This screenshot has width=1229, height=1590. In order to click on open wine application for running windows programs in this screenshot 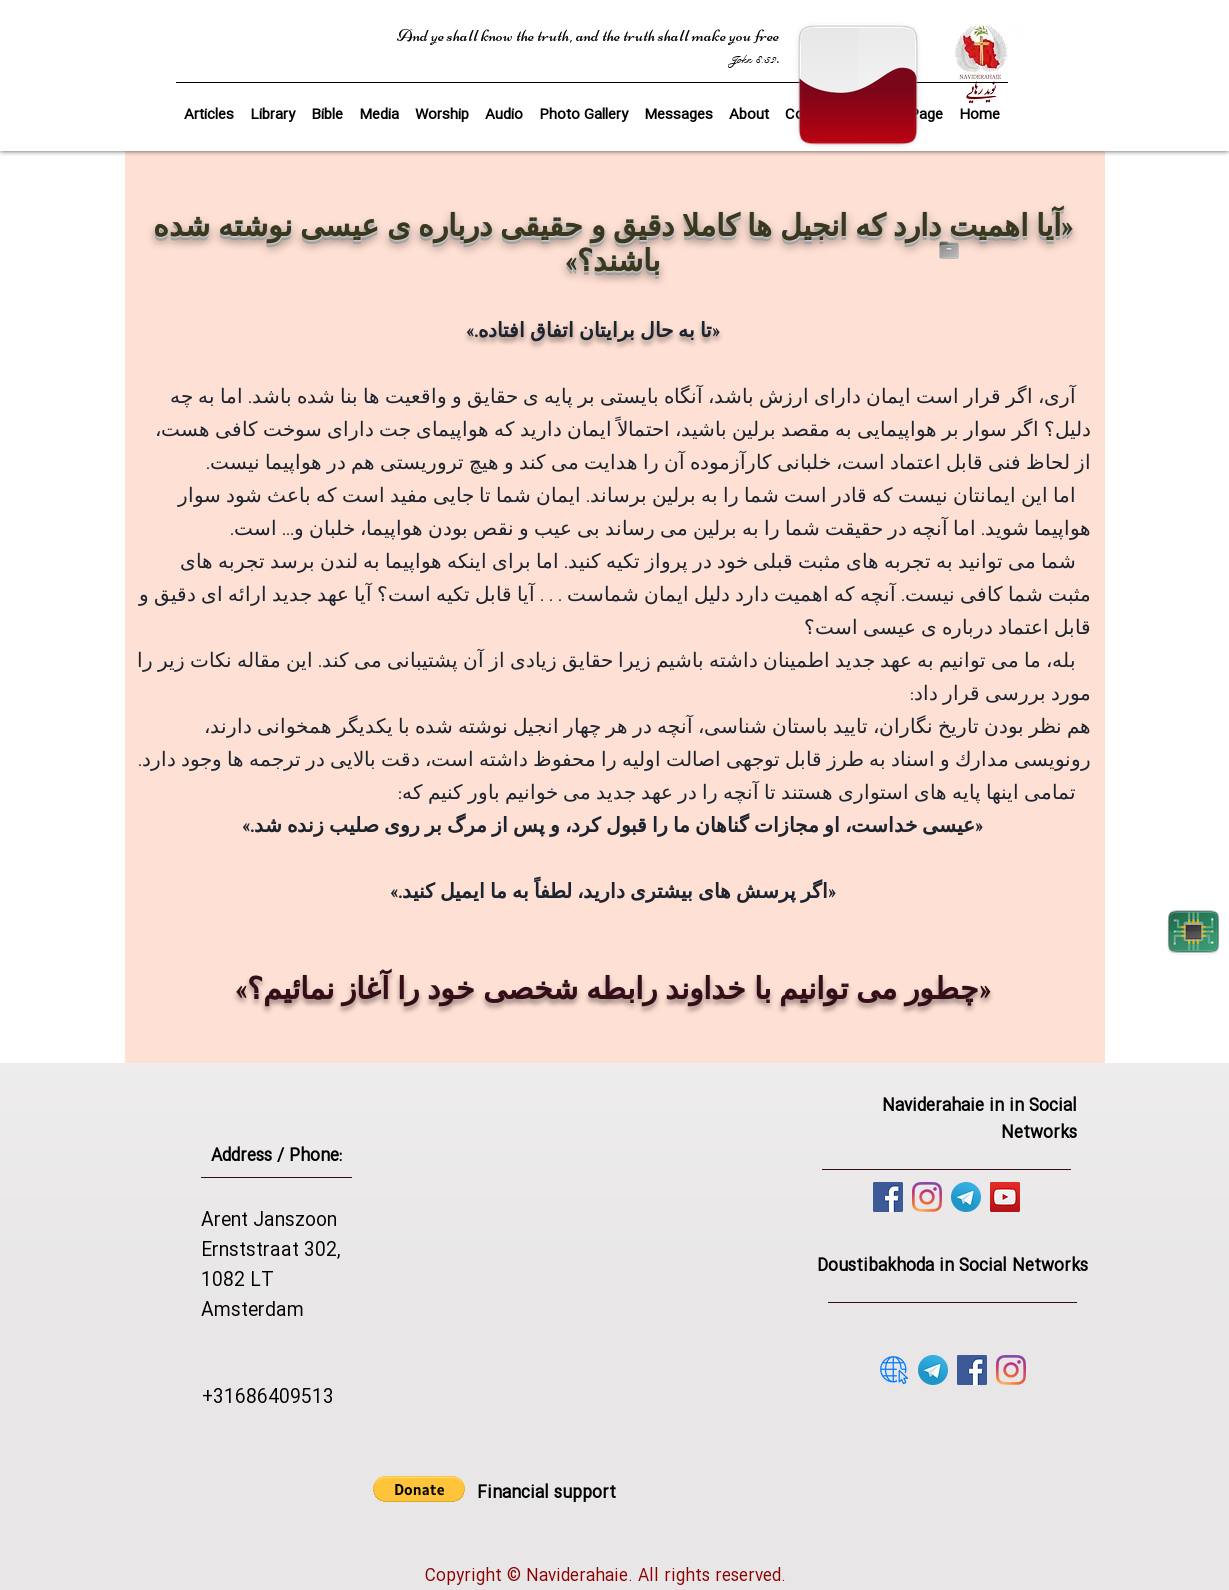, I will do `click(858, 85)`.